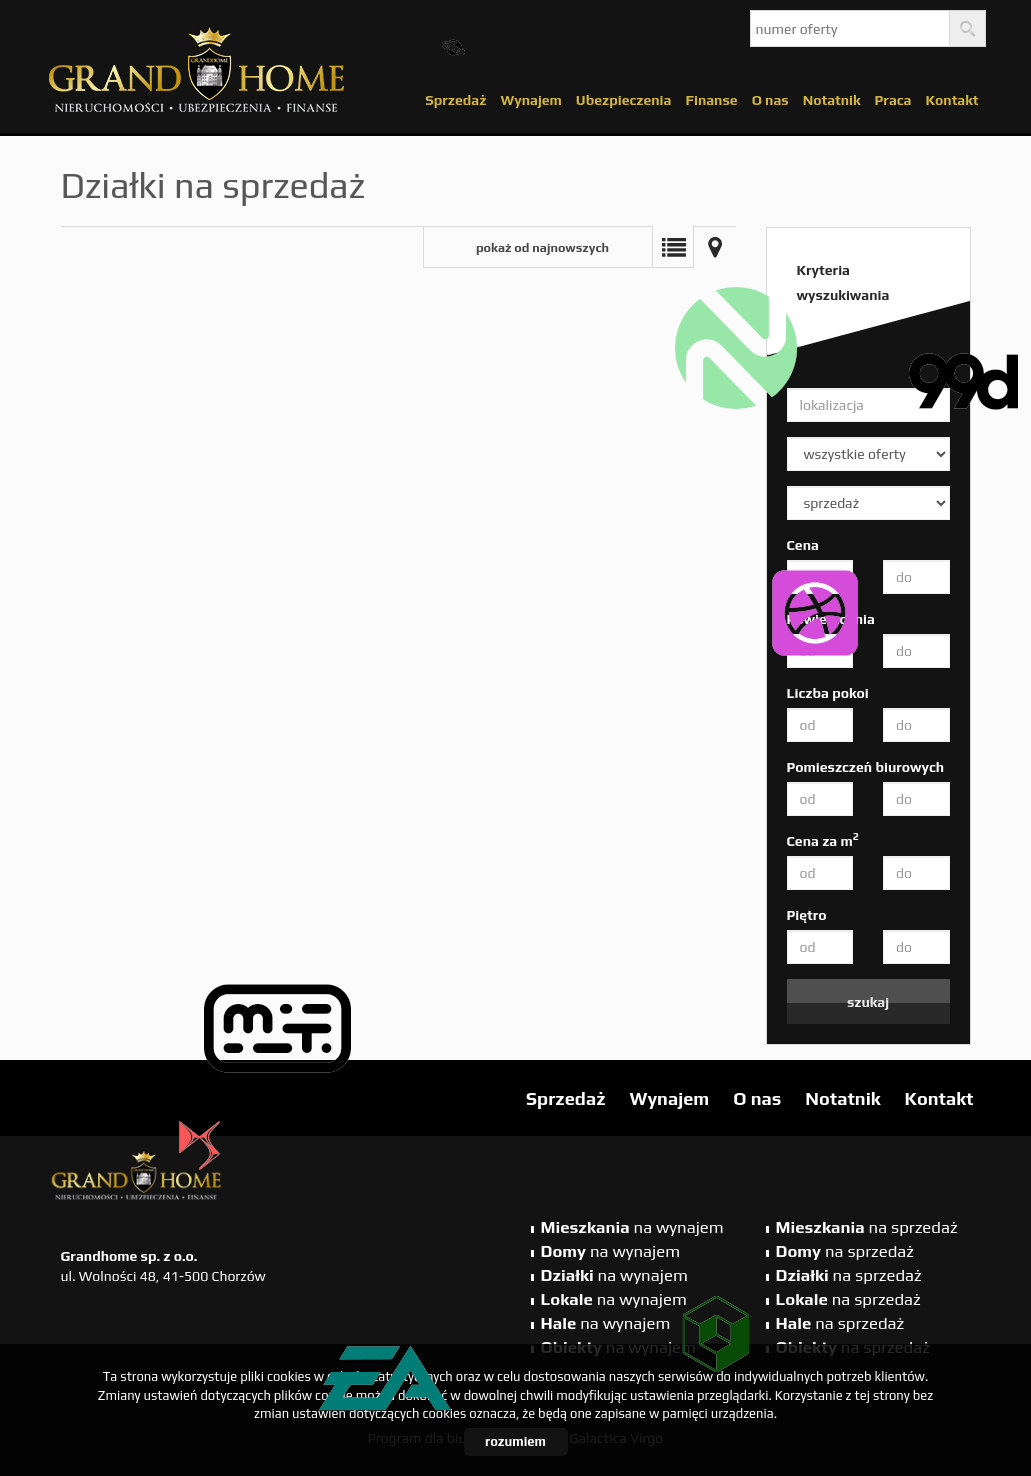 Image resolution: width=1031 pixels, height=1476 pixels. I want to click on link to dribbble profile, so click(815, 613).